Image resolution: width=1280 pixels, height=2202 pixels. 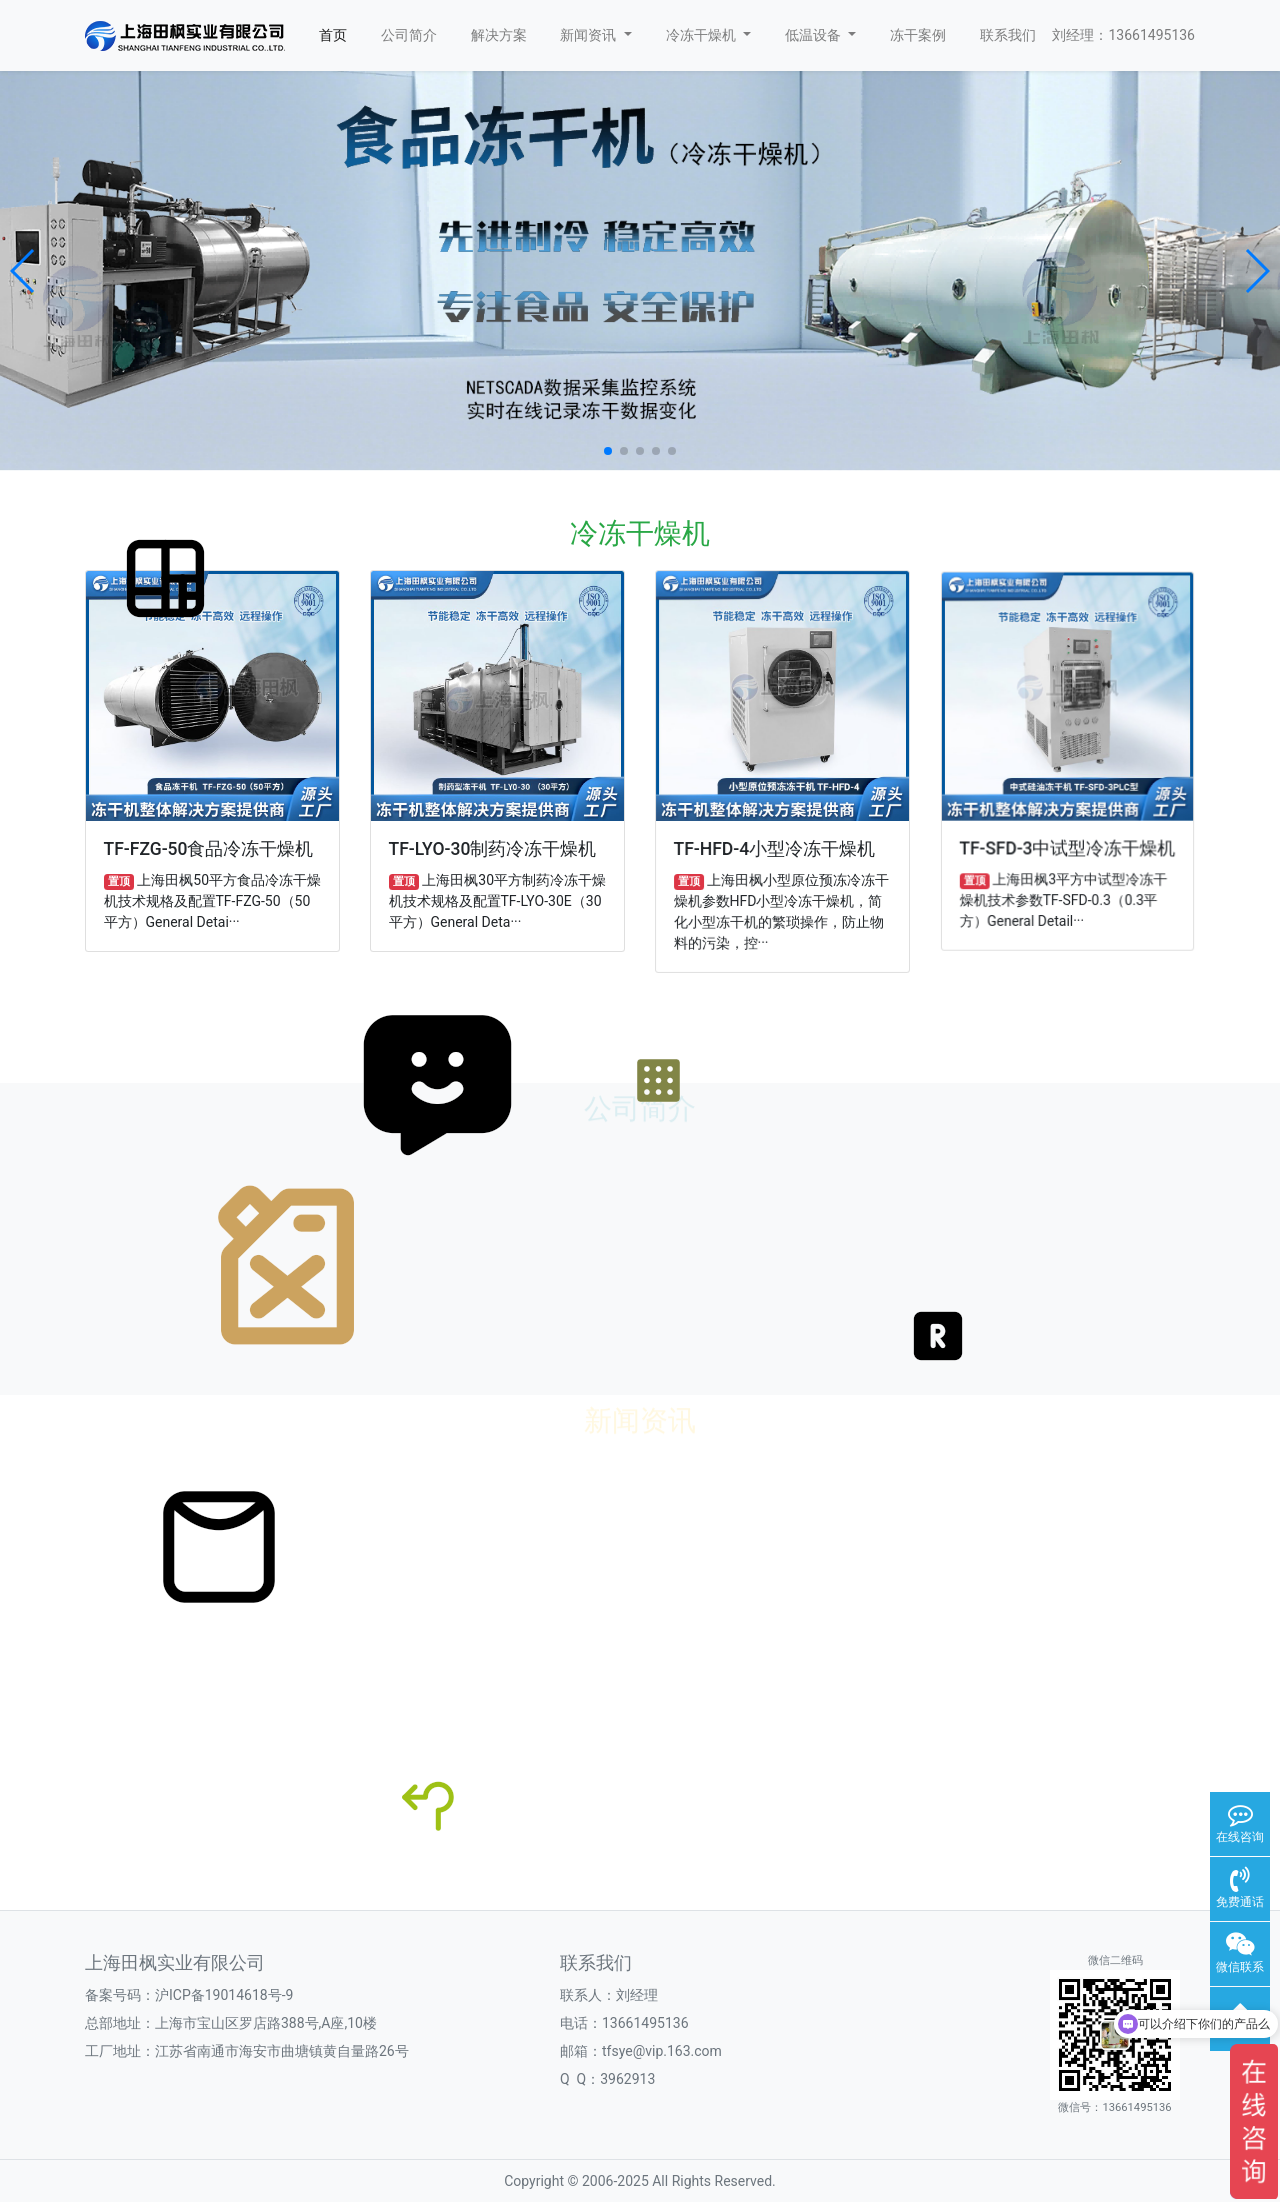 I want to click on open app drawer or launcher, so click(x=658, y=1080).